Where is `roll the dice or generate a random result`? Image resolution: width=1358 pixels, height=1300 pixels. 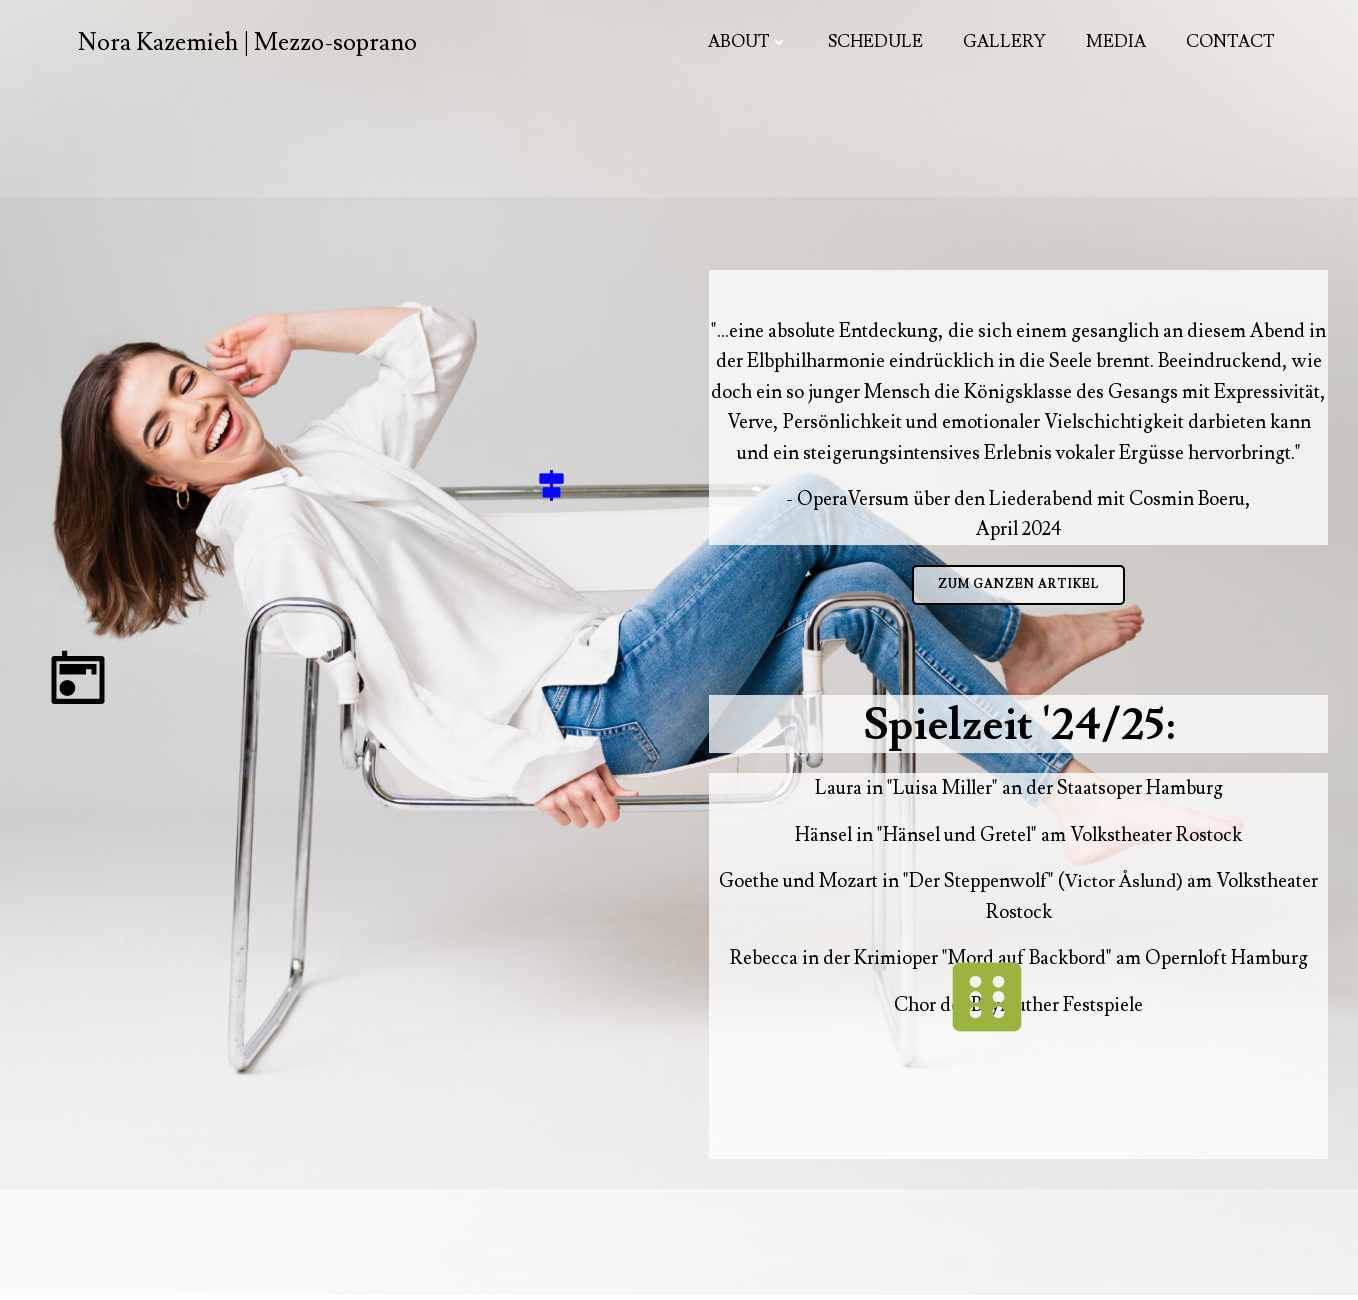 roll the dice or generate a random result is located at coordinates (987, 997).